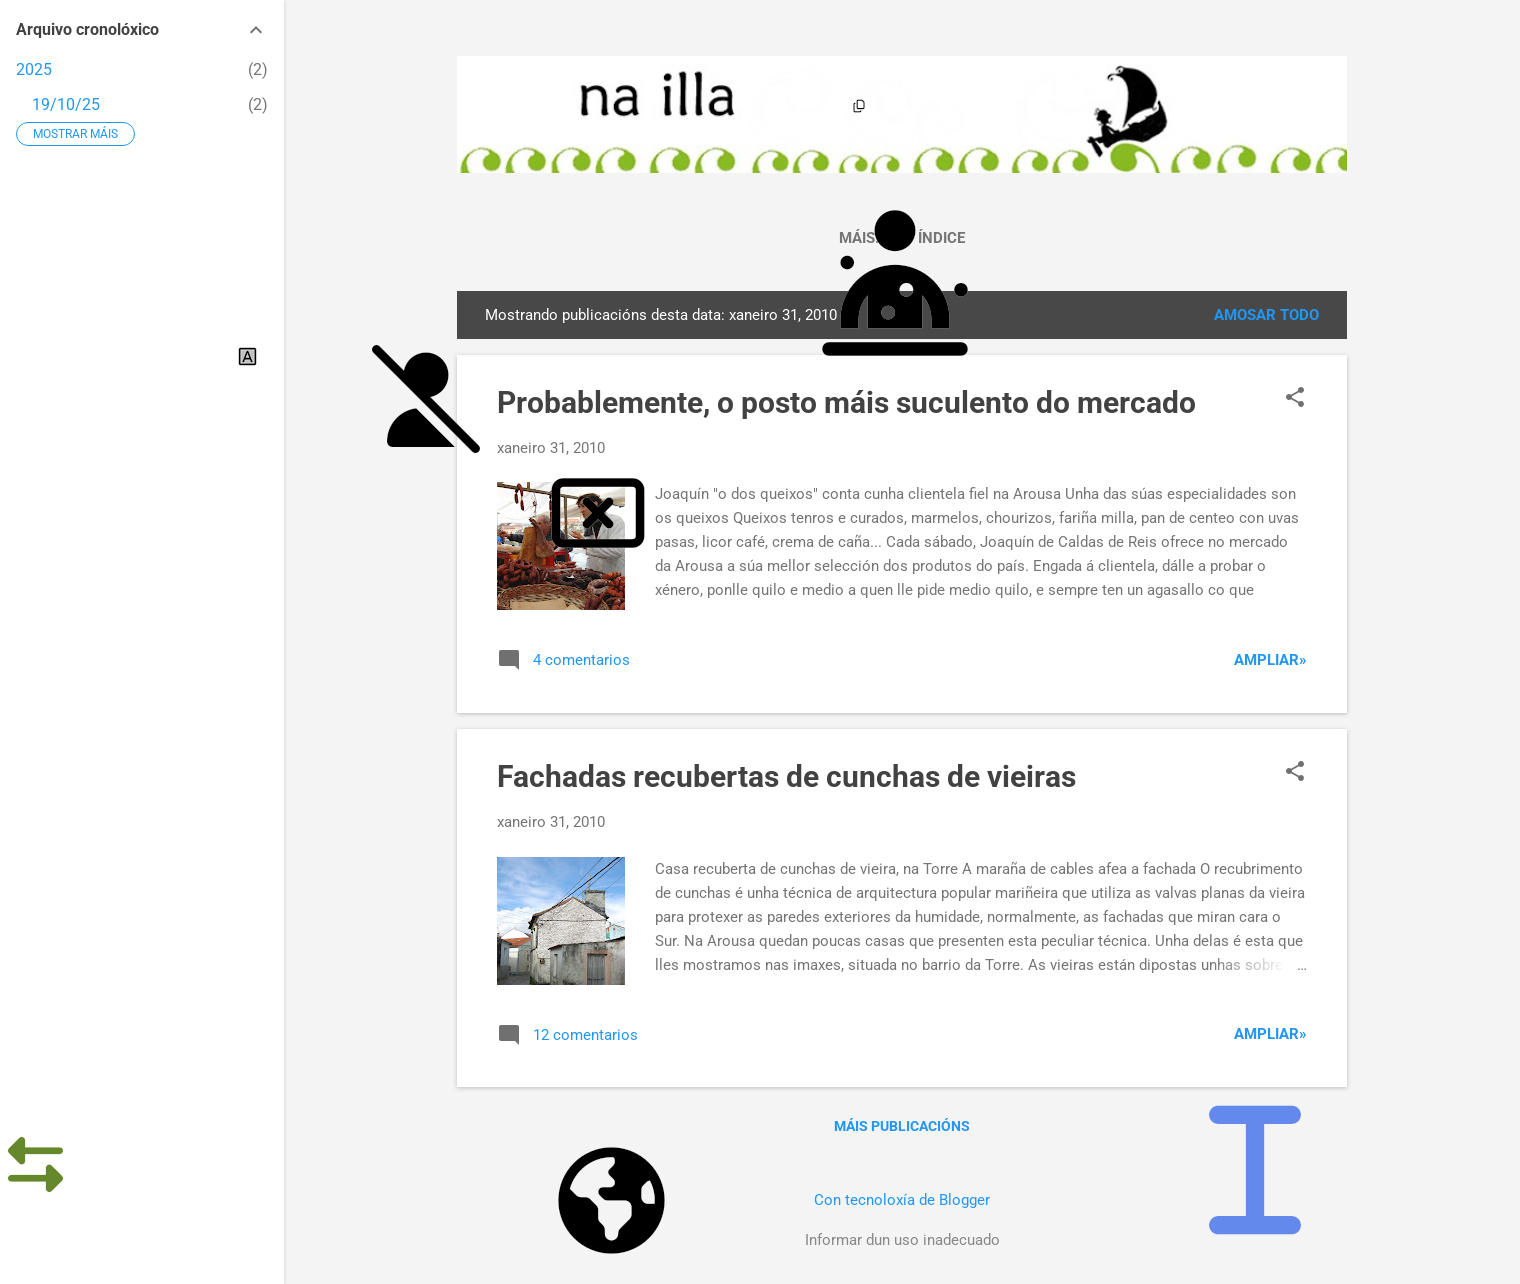 This screenshot has width=1520, height=1284. What do you see at coordinates (247, 356) in the screenshot?
I see `download or install a new font` at bounding box center [247, 356].